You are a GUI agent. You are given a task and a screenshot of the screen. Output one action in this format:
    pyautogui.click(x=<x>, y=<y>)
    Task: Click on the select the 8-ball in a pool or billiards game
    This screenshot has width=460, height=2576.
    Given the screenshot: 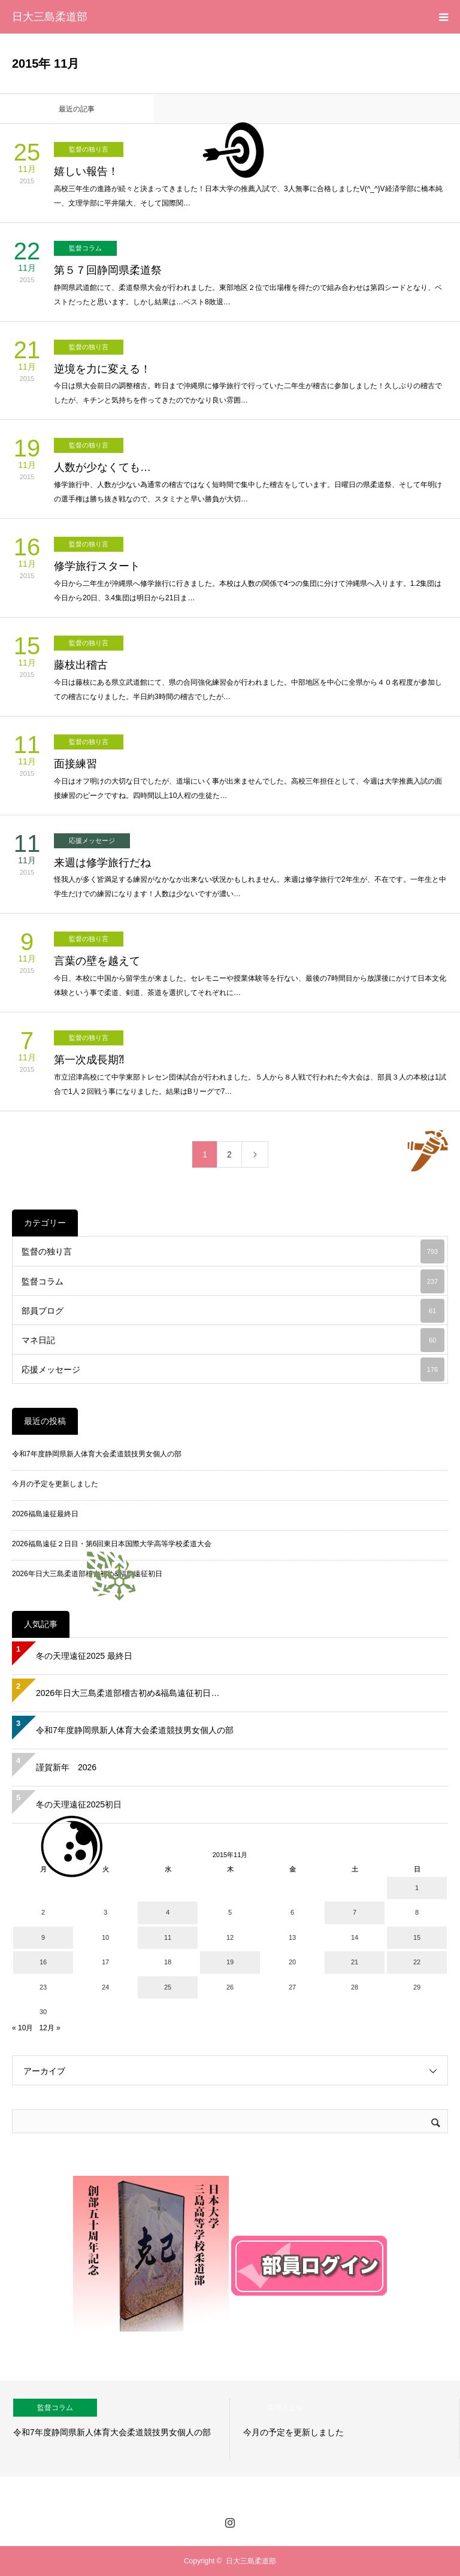 What is the action you would take?
    pyautogui.click(x=71, y=1846)
    